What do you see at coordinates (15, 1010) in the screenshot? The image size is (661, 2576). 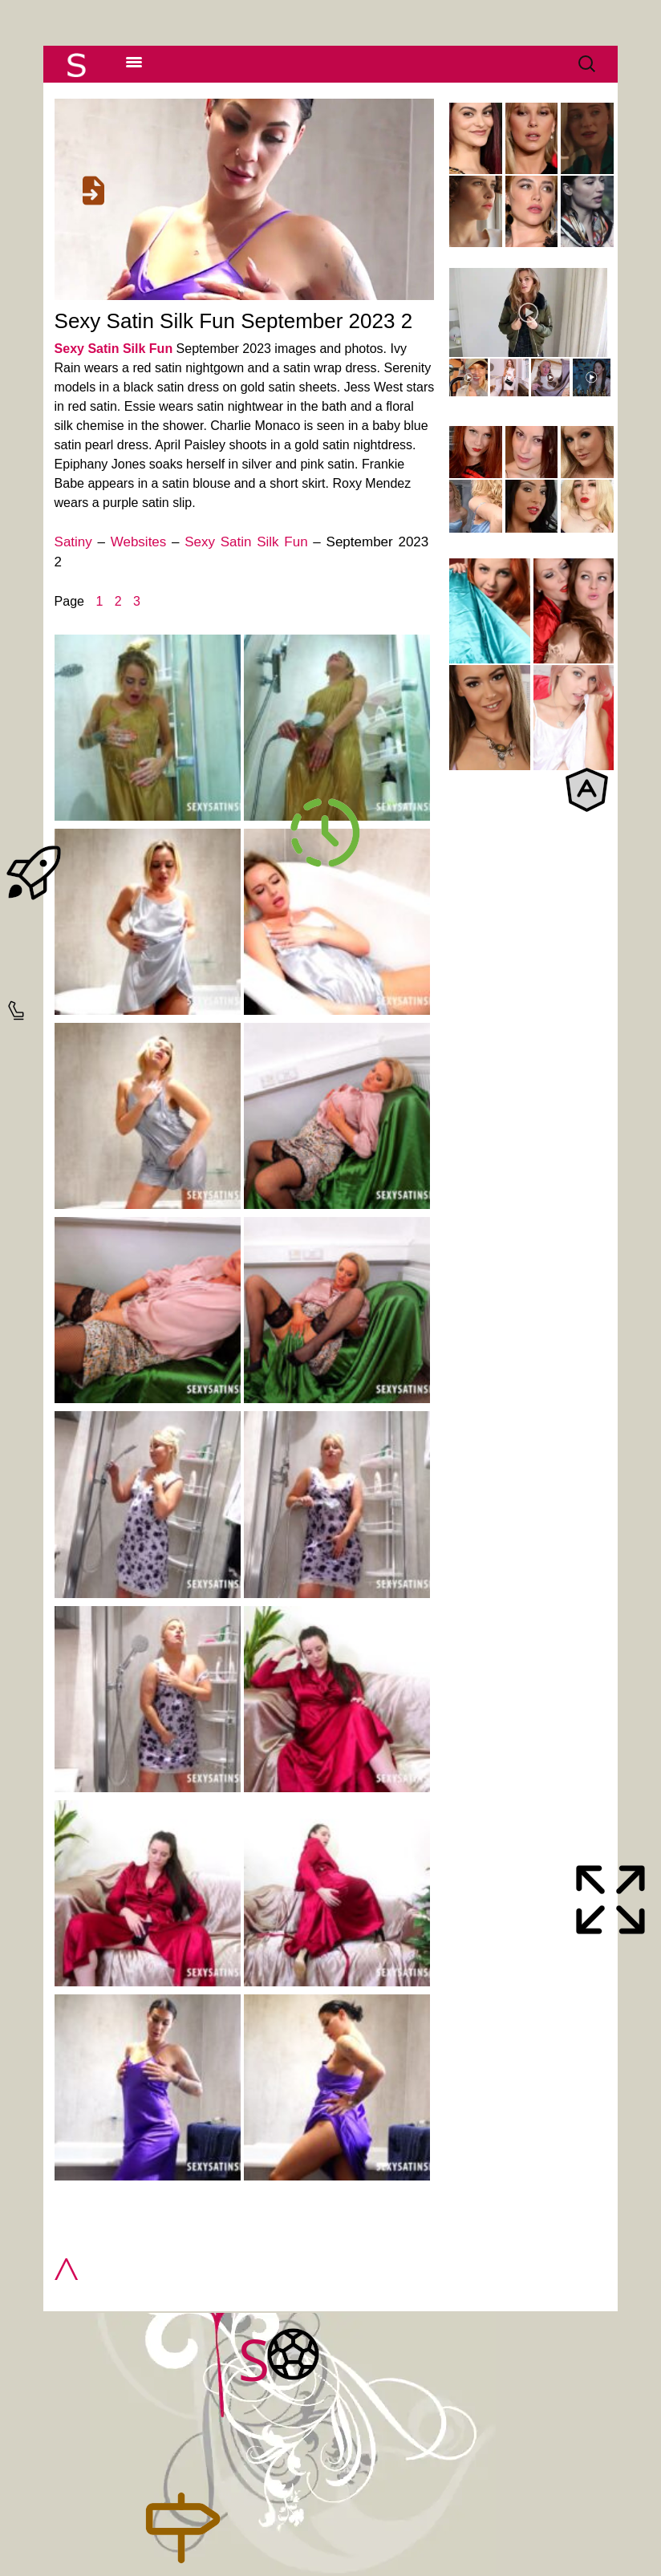 I see `select a seat for your reservation` at bounding box center [15, 1010].